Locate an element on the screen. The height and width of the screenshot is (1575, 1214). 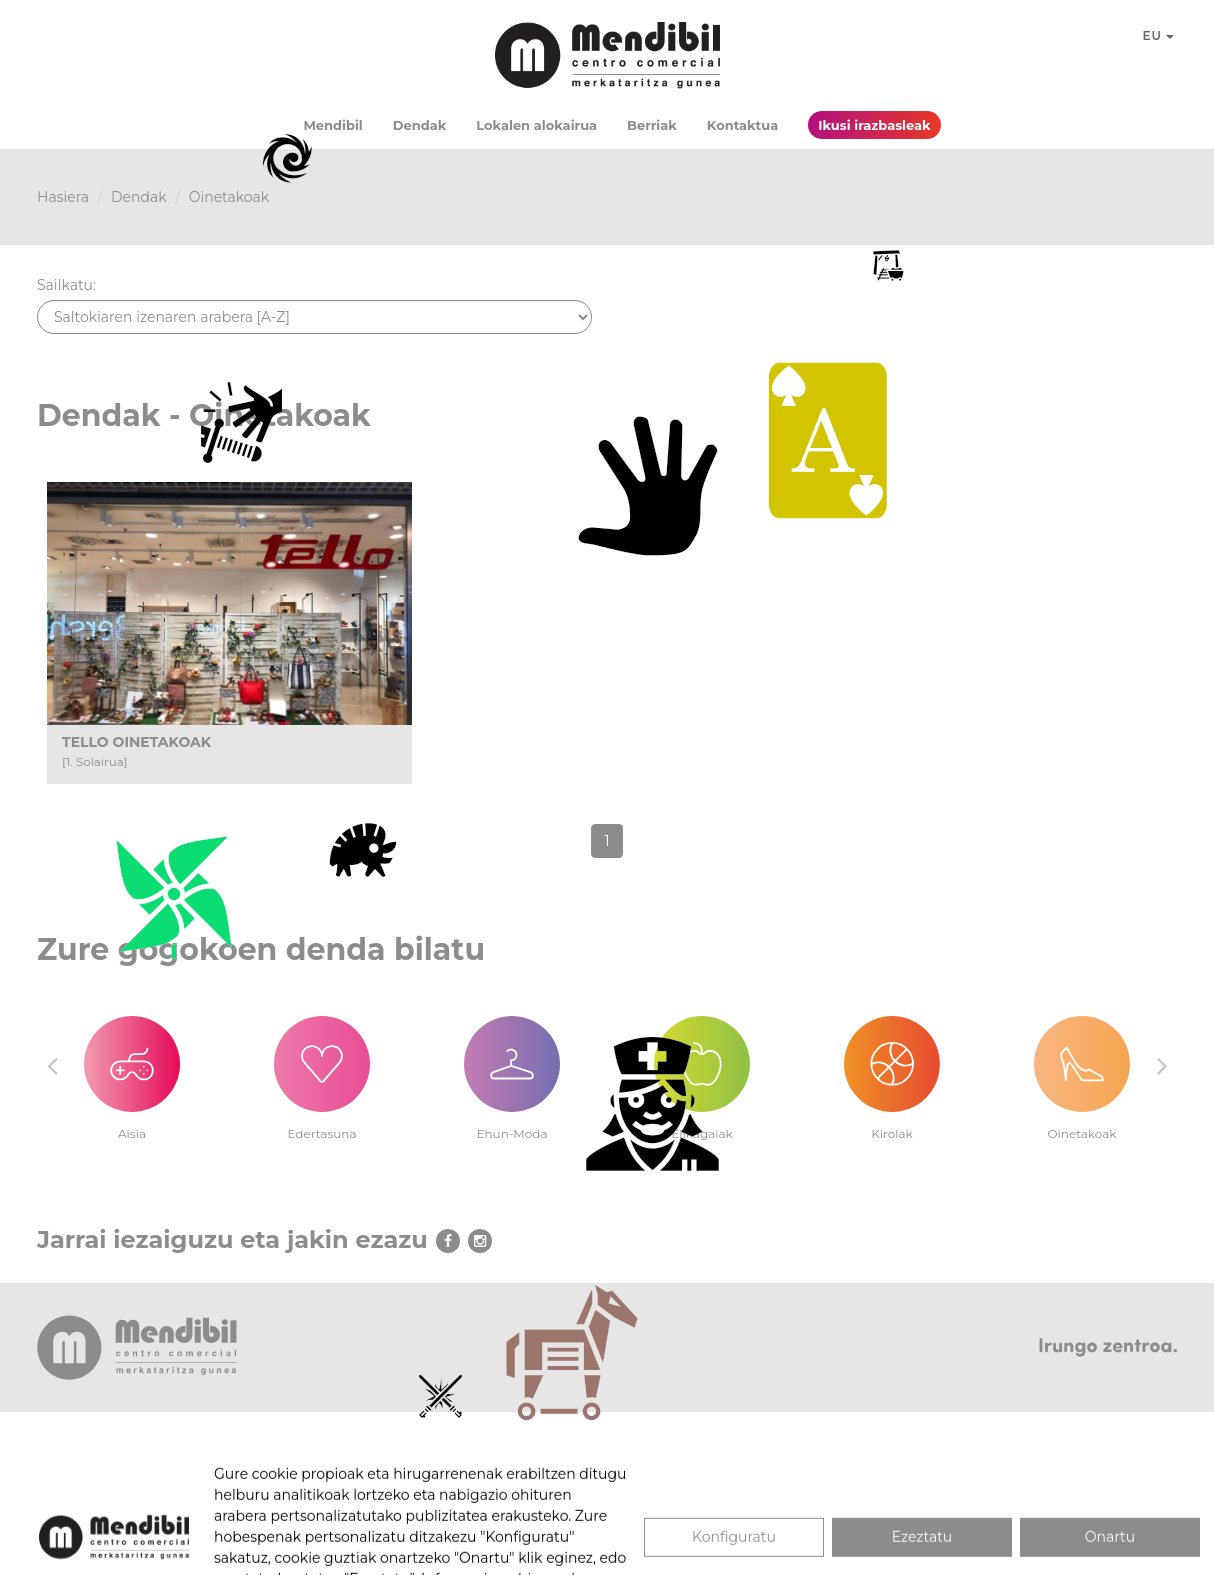
indicates a detected trojan or malware threat is located at coordinates (572, 1353).